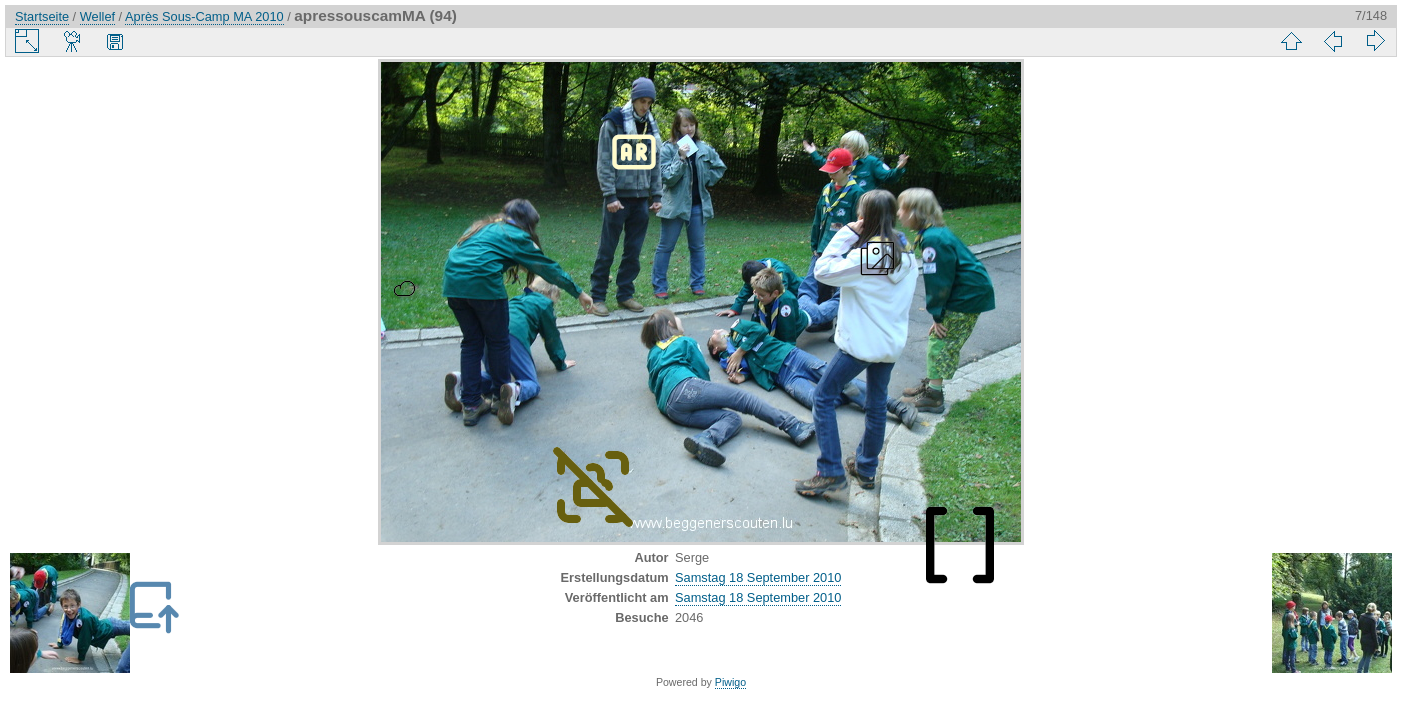  Describe the element at coordinates (593, 487) in the screenshot. I see `access control disabled` at that location.